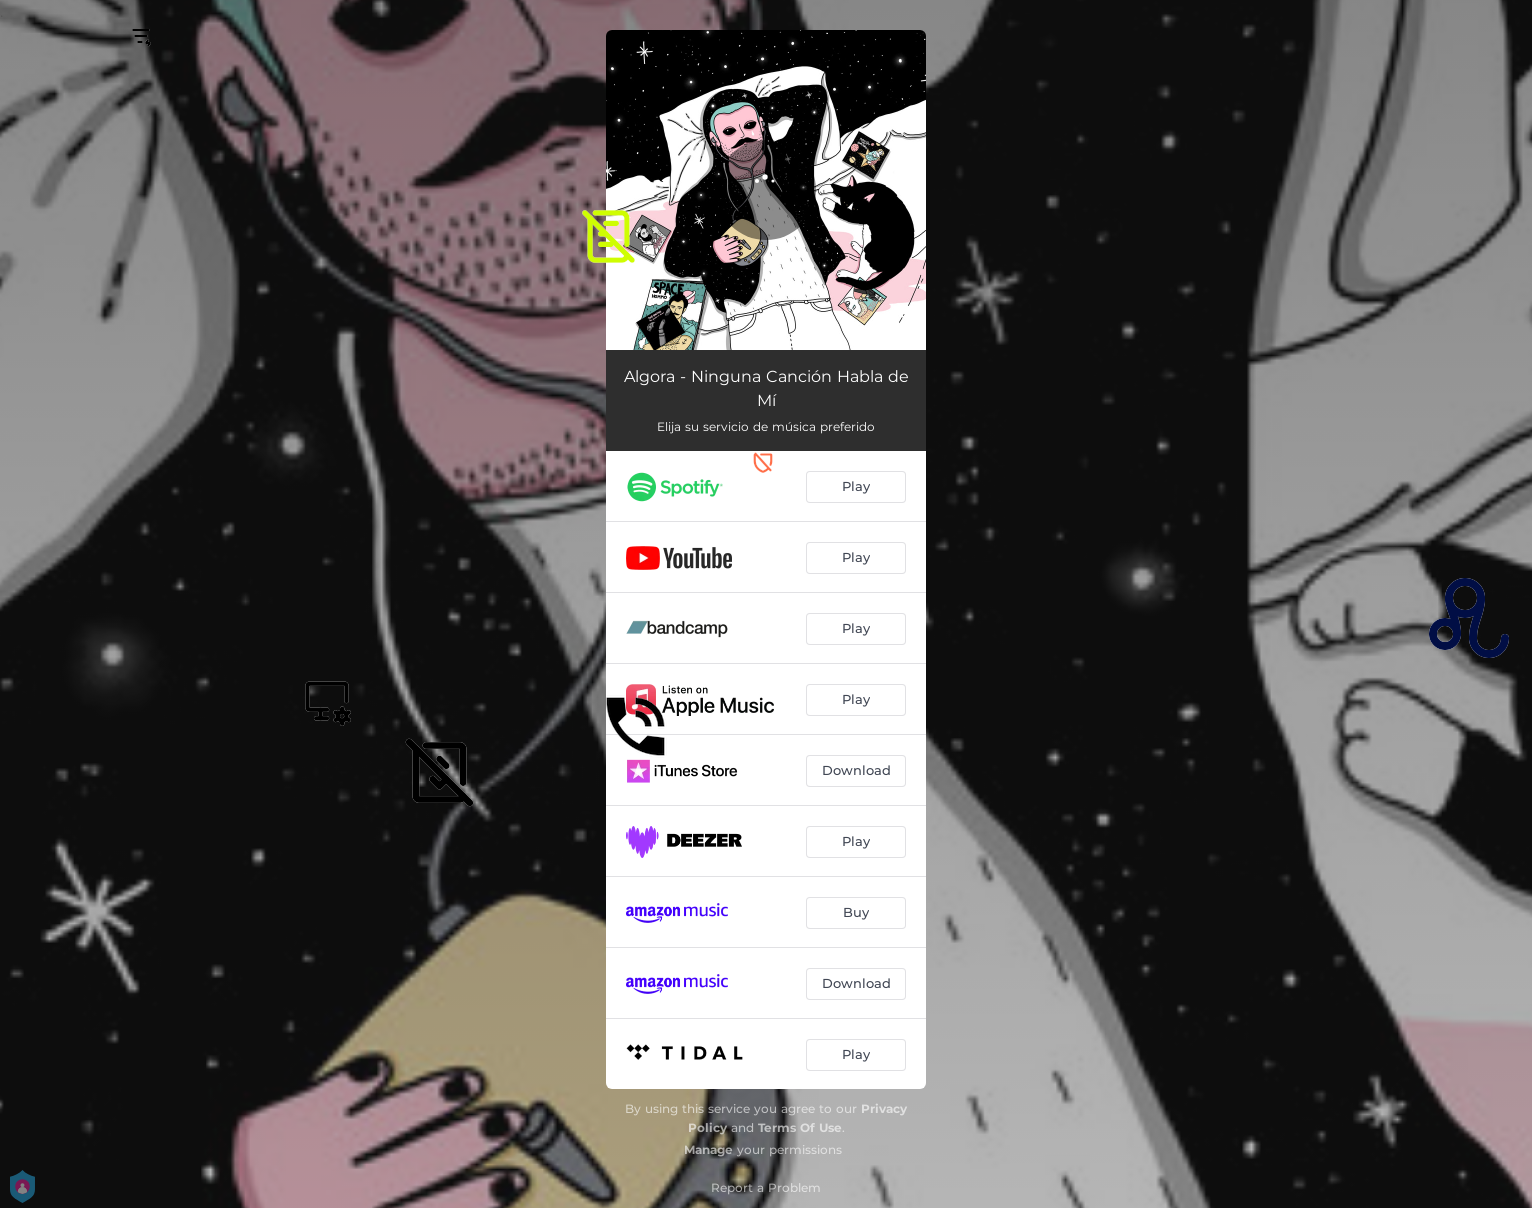 Image resolution: width=1532 pixels, height=1208 pixels. Describe the element at coordinates (635, 726) in the screenshot. I see `indicates an active phone call in progress` at that location.